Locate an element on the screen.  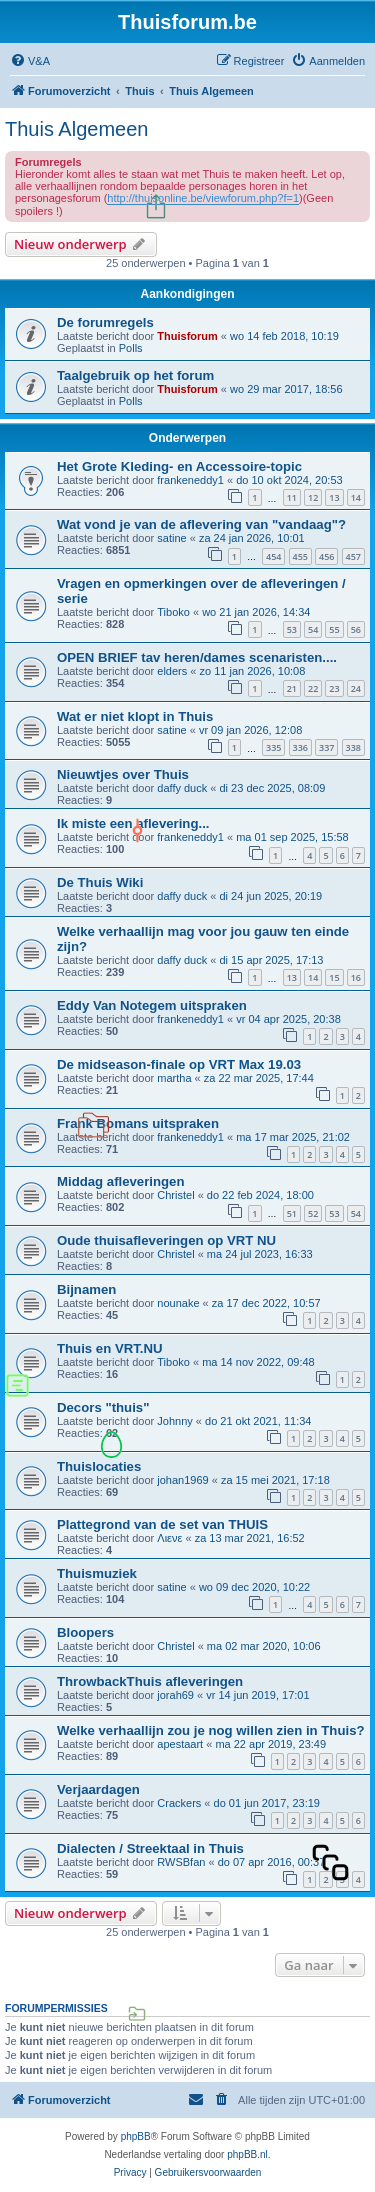
browse all folders is located at coordinates (93, 1125).